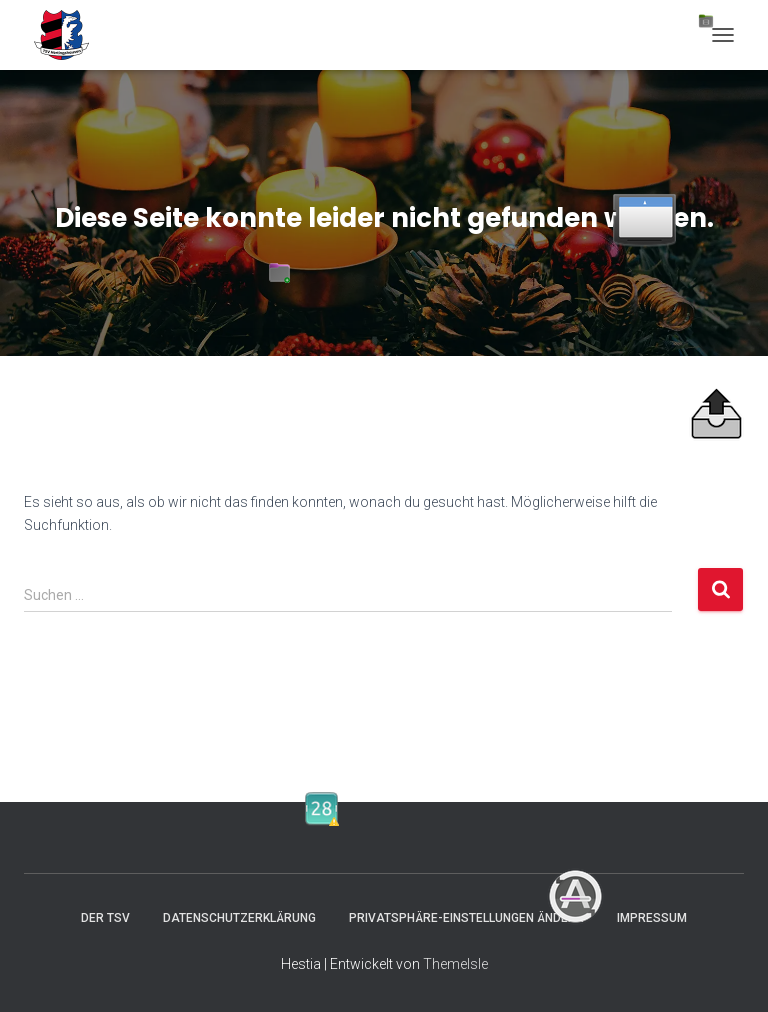 The height and width of the screenshot is (1012, 768). What do you see at coordinates (716, 416) in the screenshot?
I see `view outgoing mail in your outbox` at bounding box center [716, 416].